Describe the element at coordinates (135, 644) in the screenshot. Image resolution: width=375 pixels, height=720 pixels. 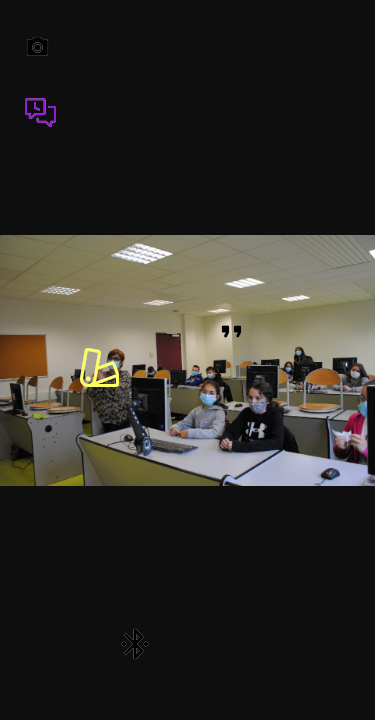
I see `indicates an active bluetooth connection` at that location.